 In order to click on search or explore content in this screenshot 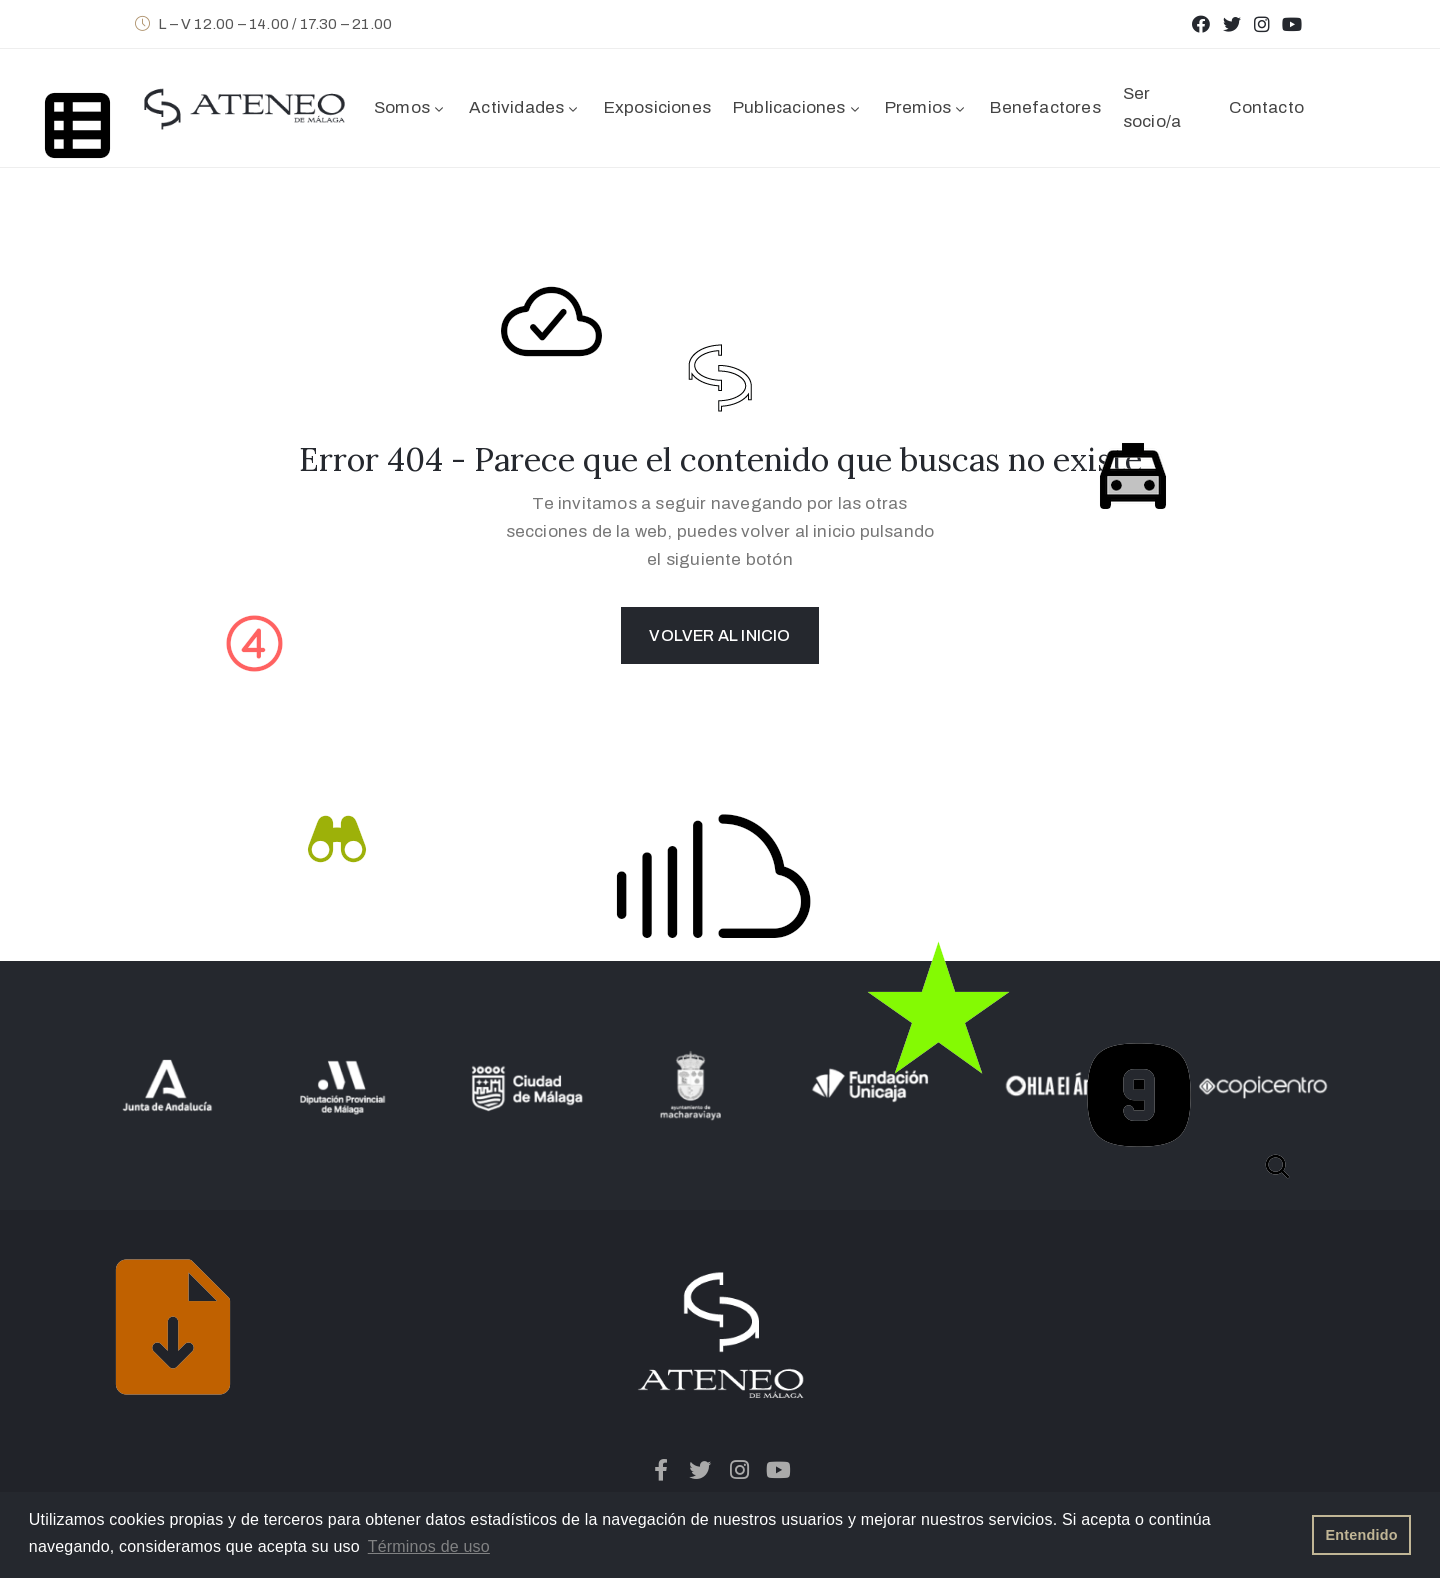, I will do `click(337, 839)`.